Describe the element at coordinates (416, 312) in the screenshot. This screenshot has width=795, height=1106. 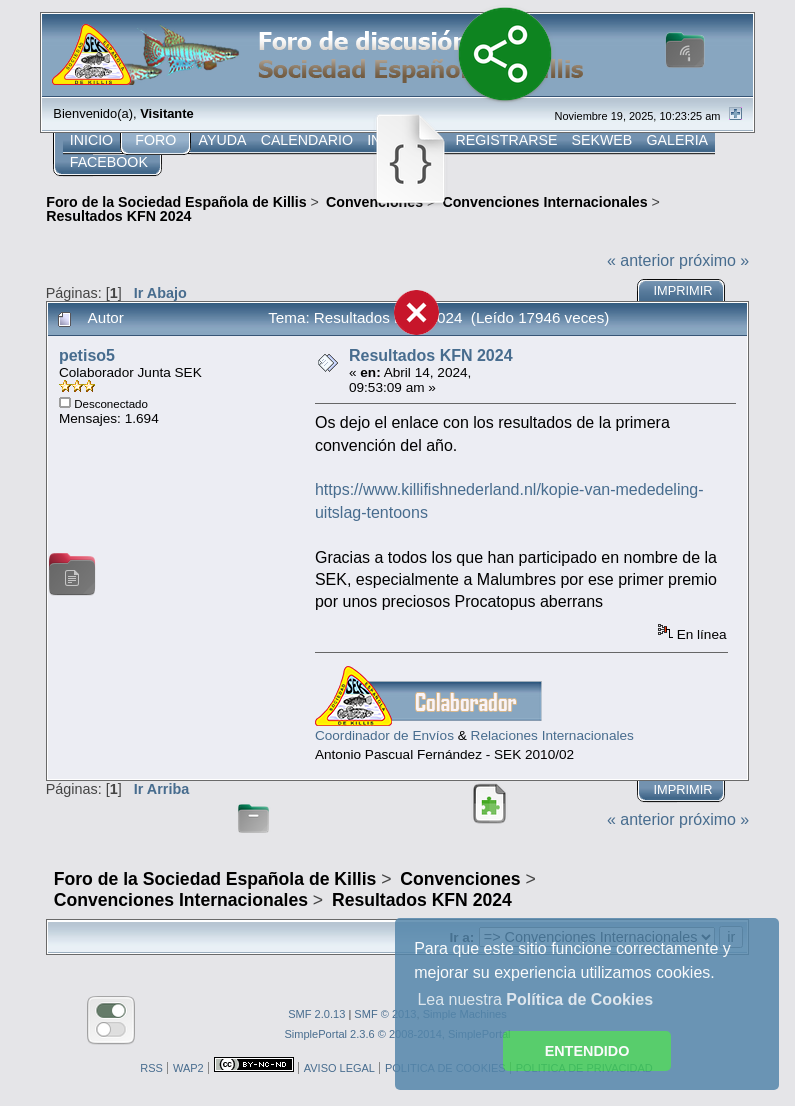
I see `cancel or close a dialog` at that location.